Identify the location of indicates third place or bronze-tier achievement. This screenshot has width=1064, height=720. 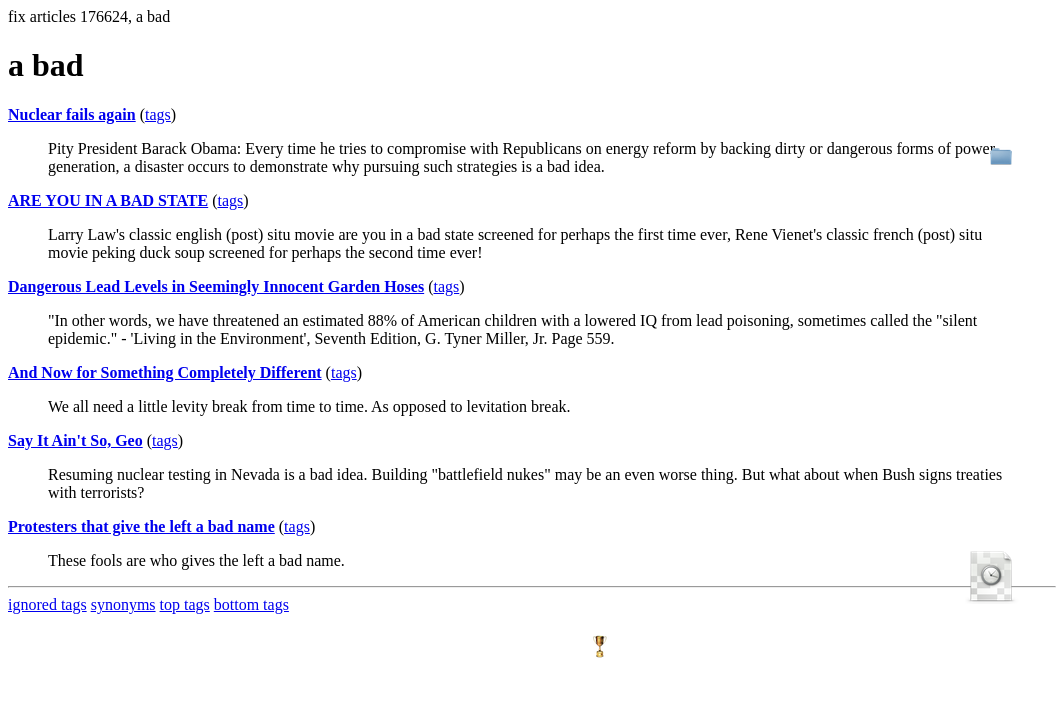
(600, 646).